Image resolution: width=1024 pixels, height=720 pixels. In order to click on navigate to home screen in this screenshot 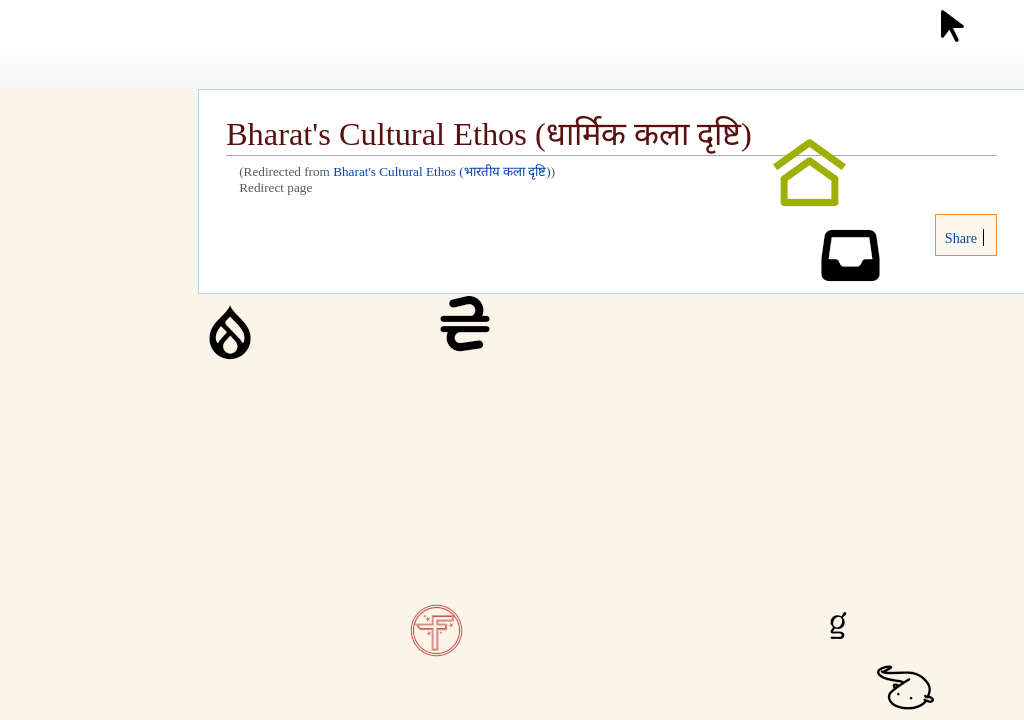, I will do `click(809, 173)`.